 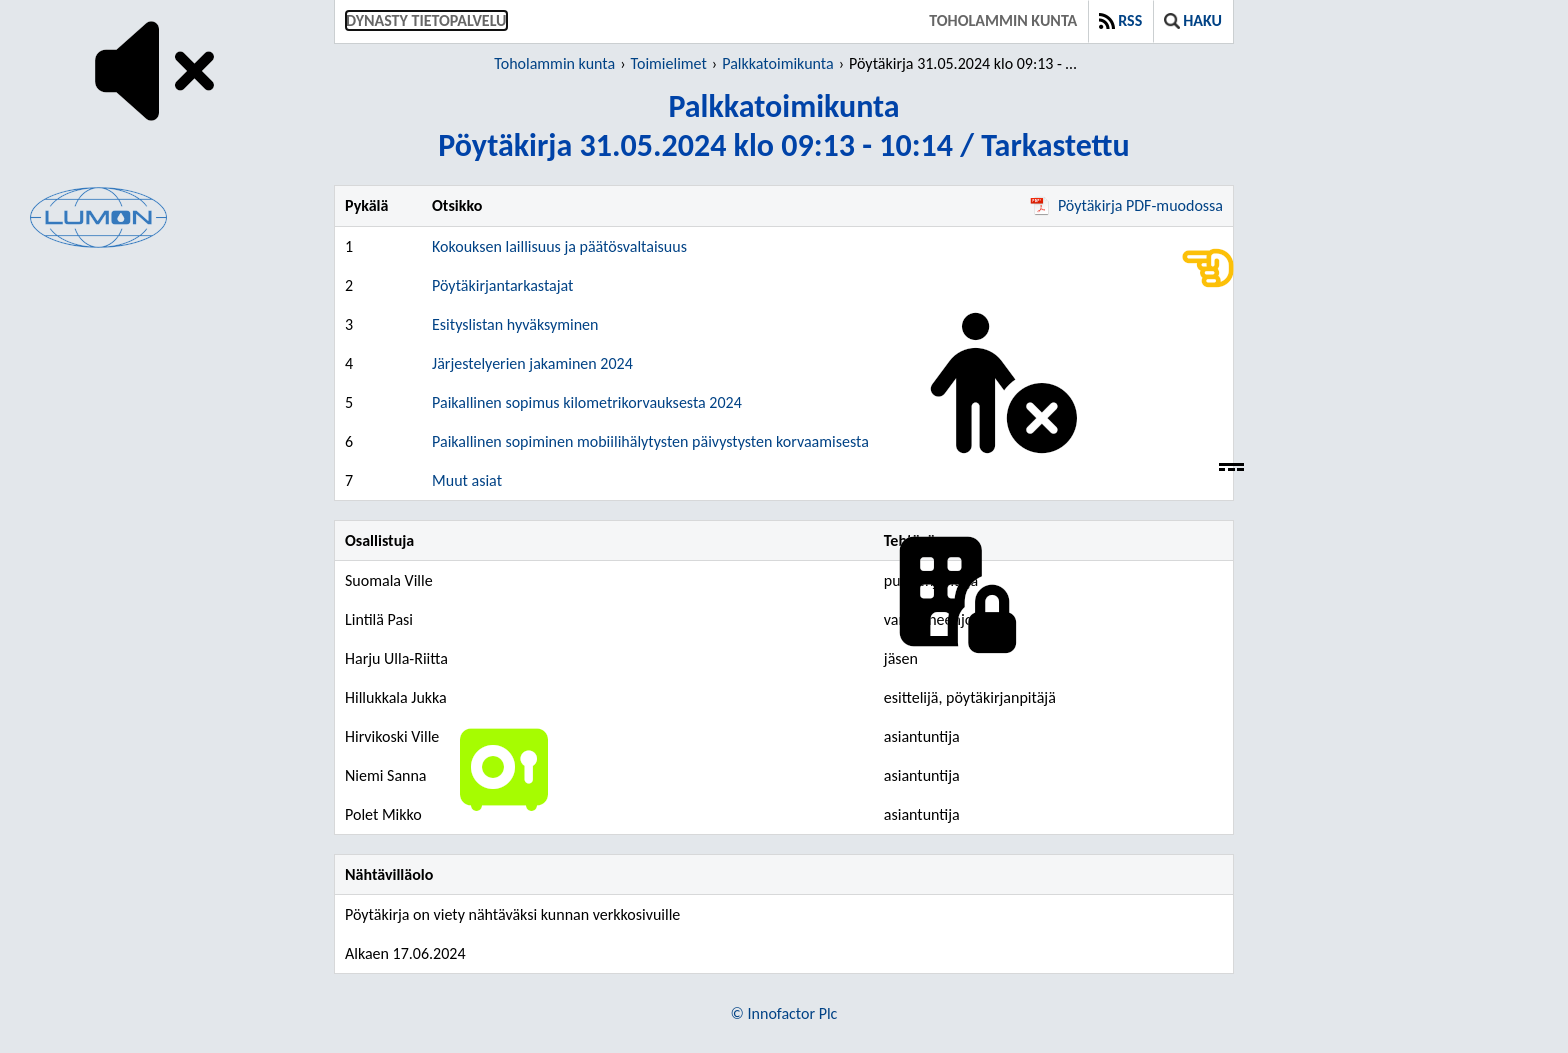 What do you see at coordinates (504, 767) in the screenshot?
I see `access secure storage or vault` at bounding box center [504, 767].